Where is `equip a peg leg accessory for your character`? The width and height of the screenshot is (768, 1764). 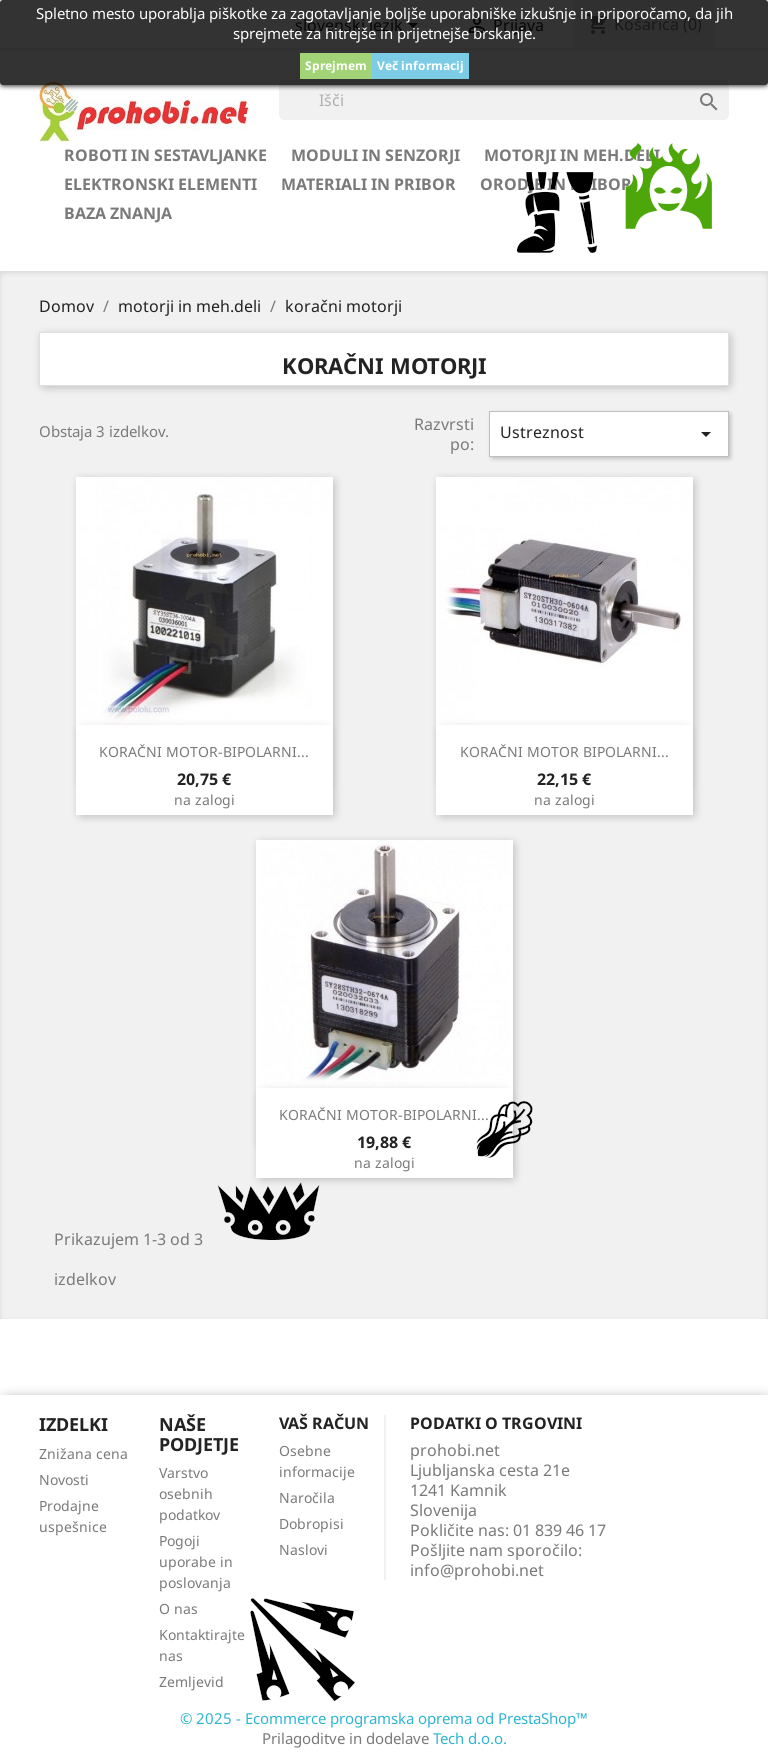 equip a peg leg accessory for your character is located at coordinates (557, 212).